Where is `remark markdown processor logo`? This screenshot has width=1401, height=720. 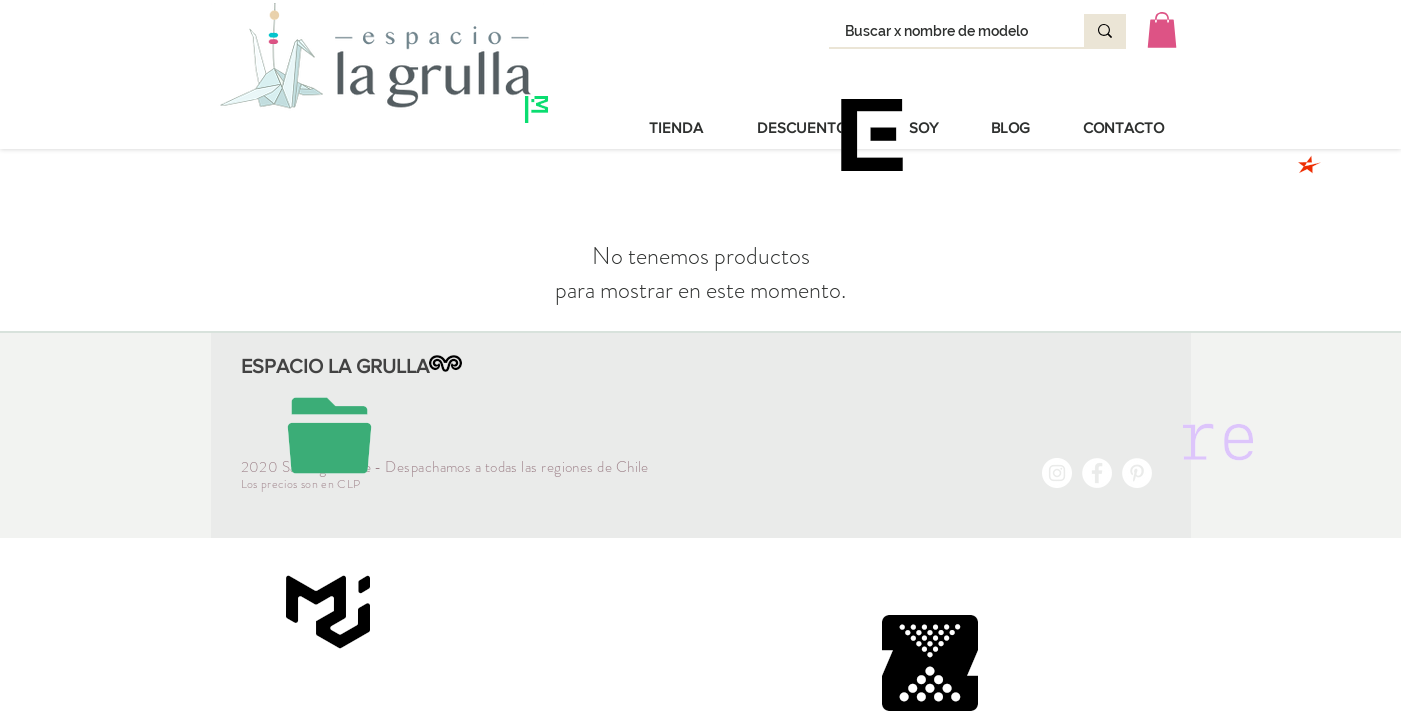 remark markdown processor logo is located at coordinates (1218, 442).